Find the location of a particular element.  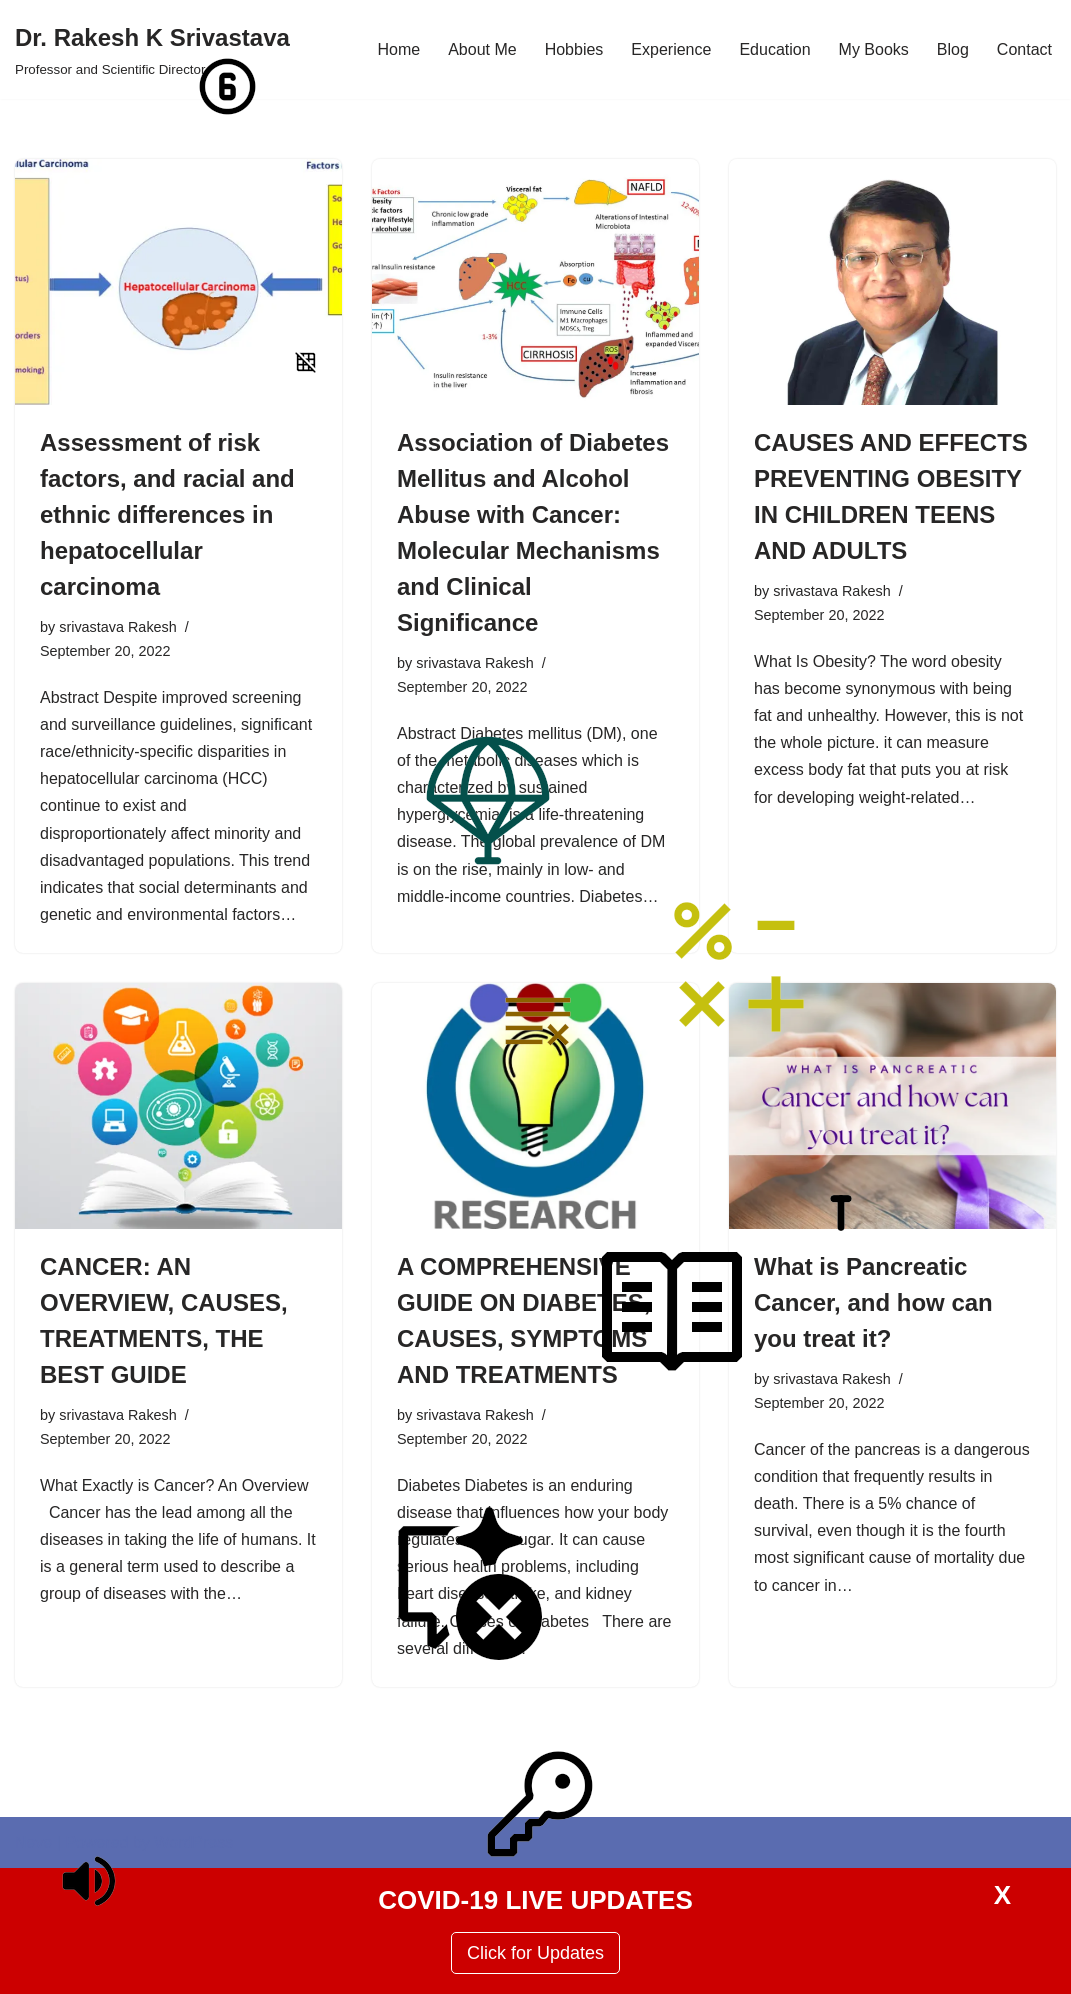

open documentation or help guide is located at coordinates (672, 1312).